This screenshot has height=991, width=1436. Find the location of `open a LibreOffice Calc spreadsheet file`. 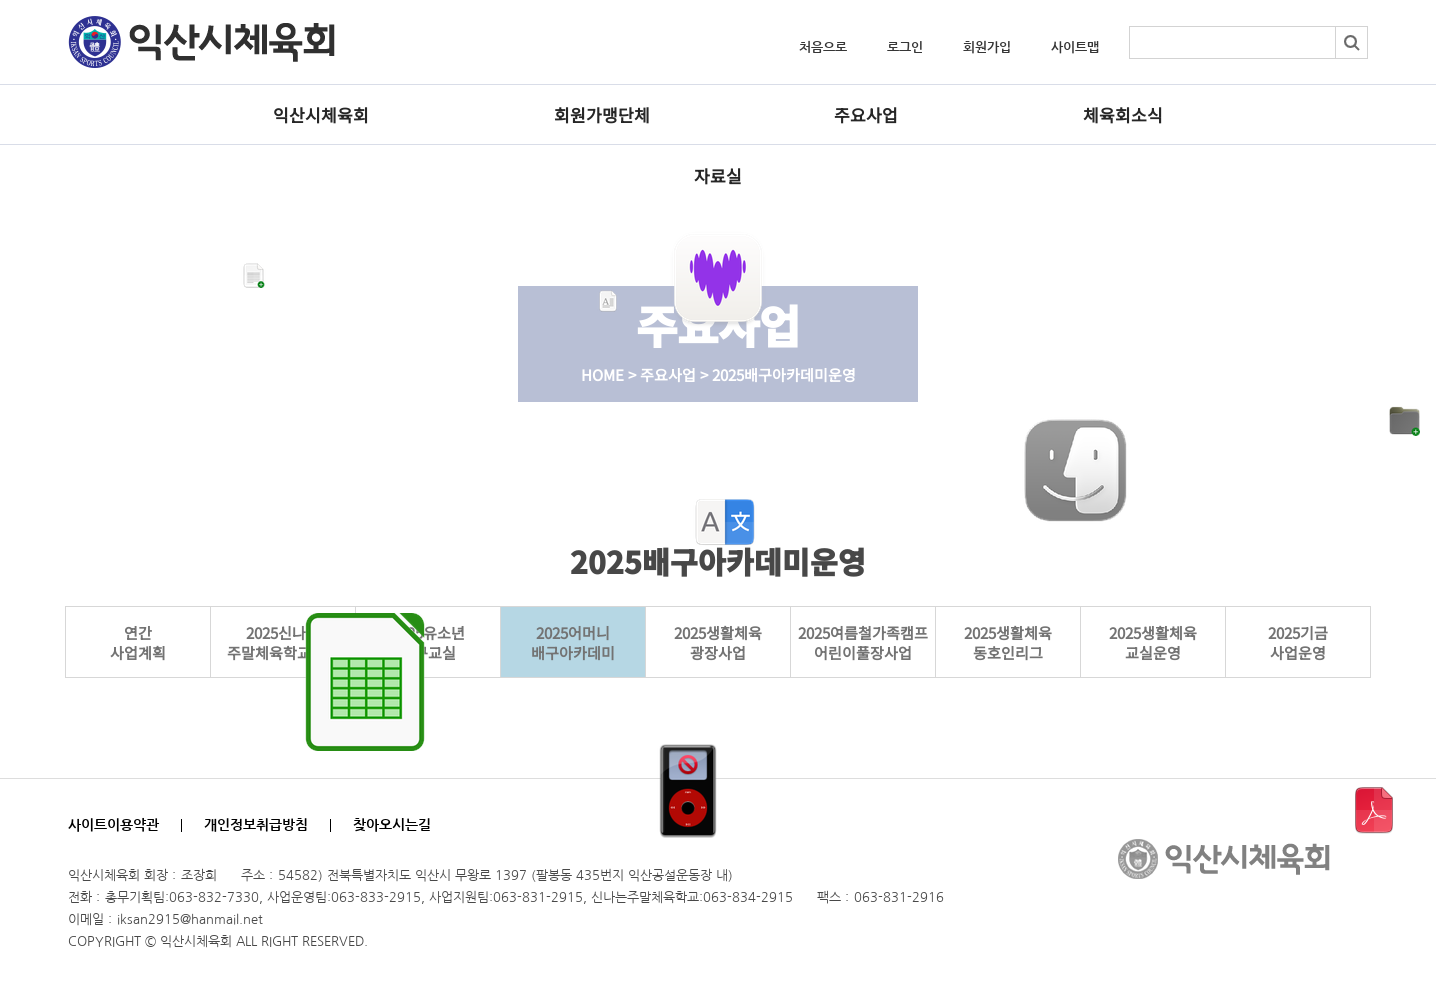

open a LibreOffice Calc spreadsheet file is located at coordinates (365, 682).